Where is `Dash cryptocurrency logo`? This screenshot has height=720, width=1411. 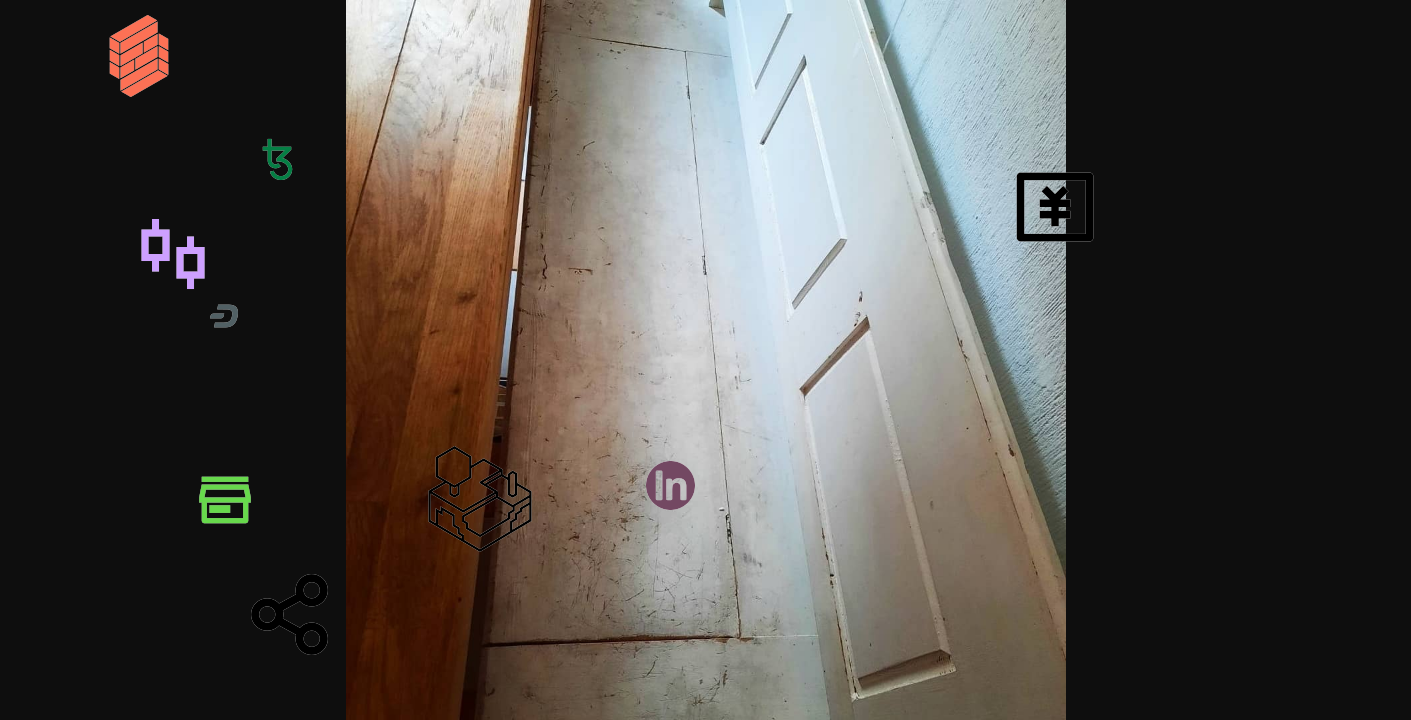 Dash cryptocurrency logo is located at coordinates (224, 316).